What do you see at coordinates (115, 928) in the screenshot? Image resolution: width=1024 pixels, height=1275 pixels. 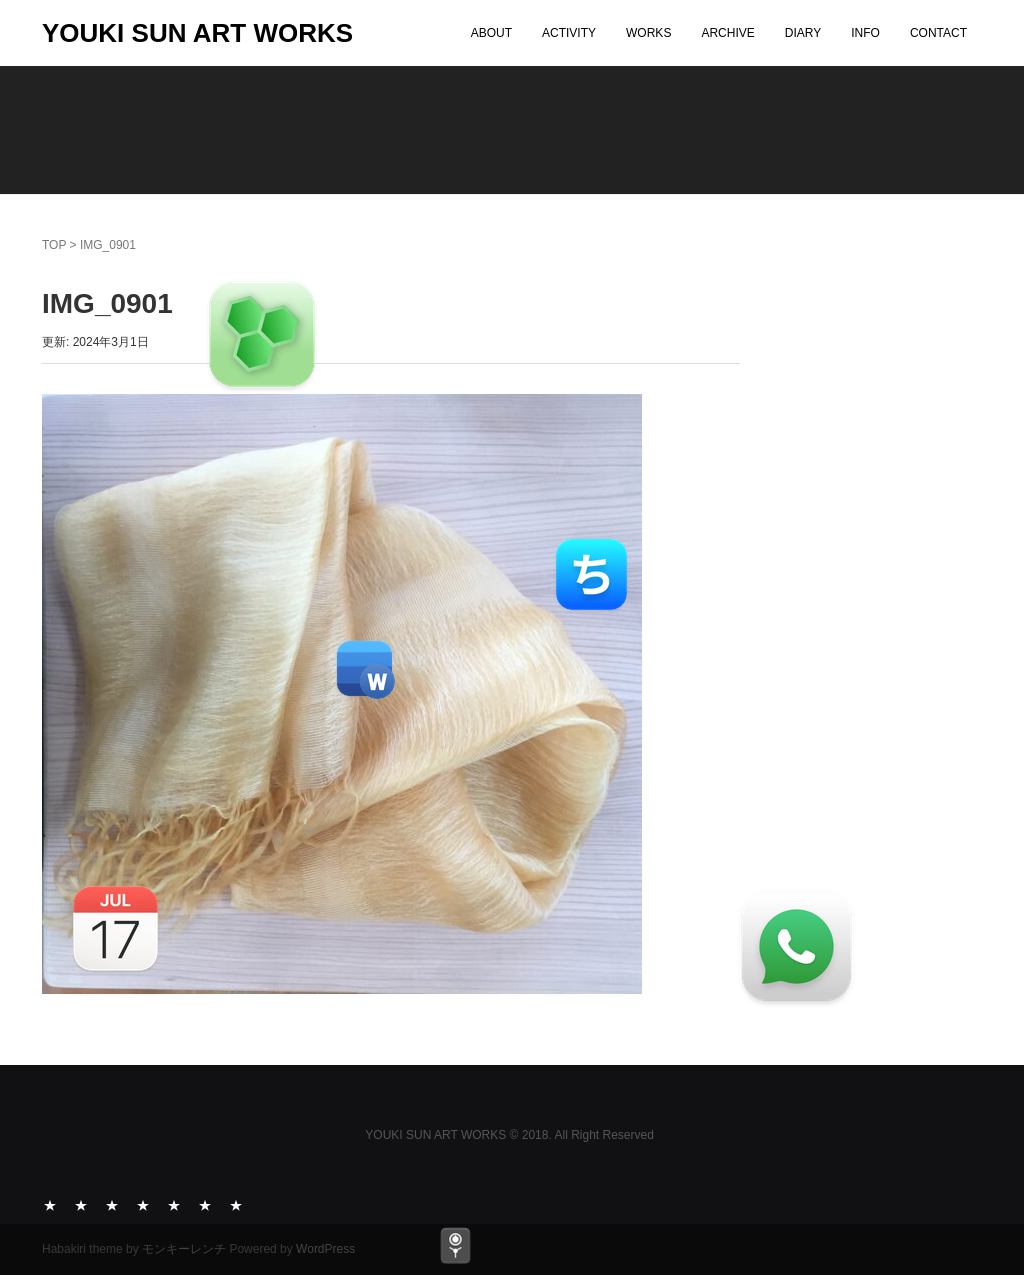 I see `open the calendar app` at bounding box center [115, 928].